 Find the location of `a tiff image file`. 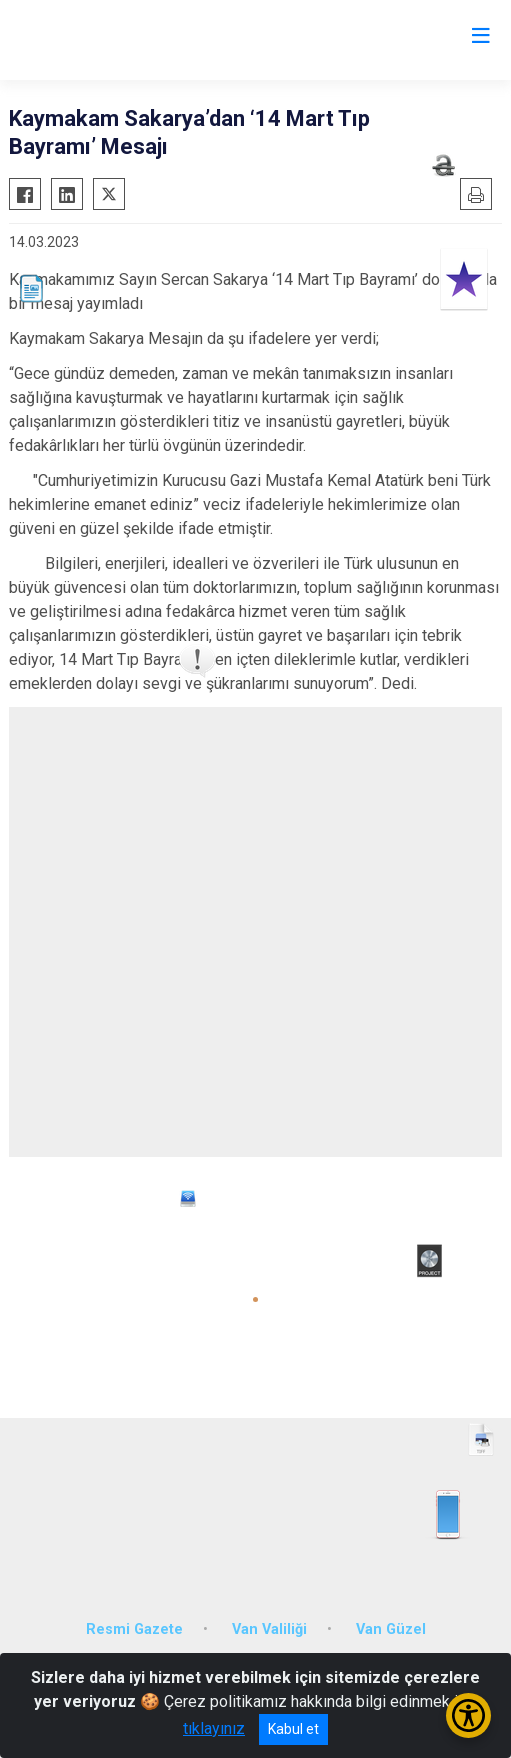

a tiff image file is located at coordinates (481, 1440).